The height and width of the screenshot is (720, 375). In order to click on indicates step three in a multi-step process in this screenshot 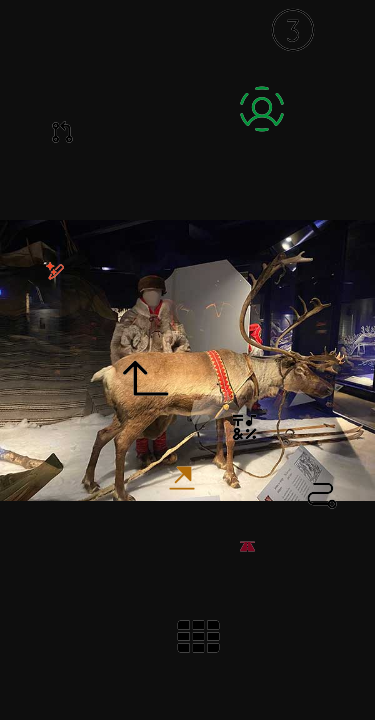, I will do `click(293, 30)`.